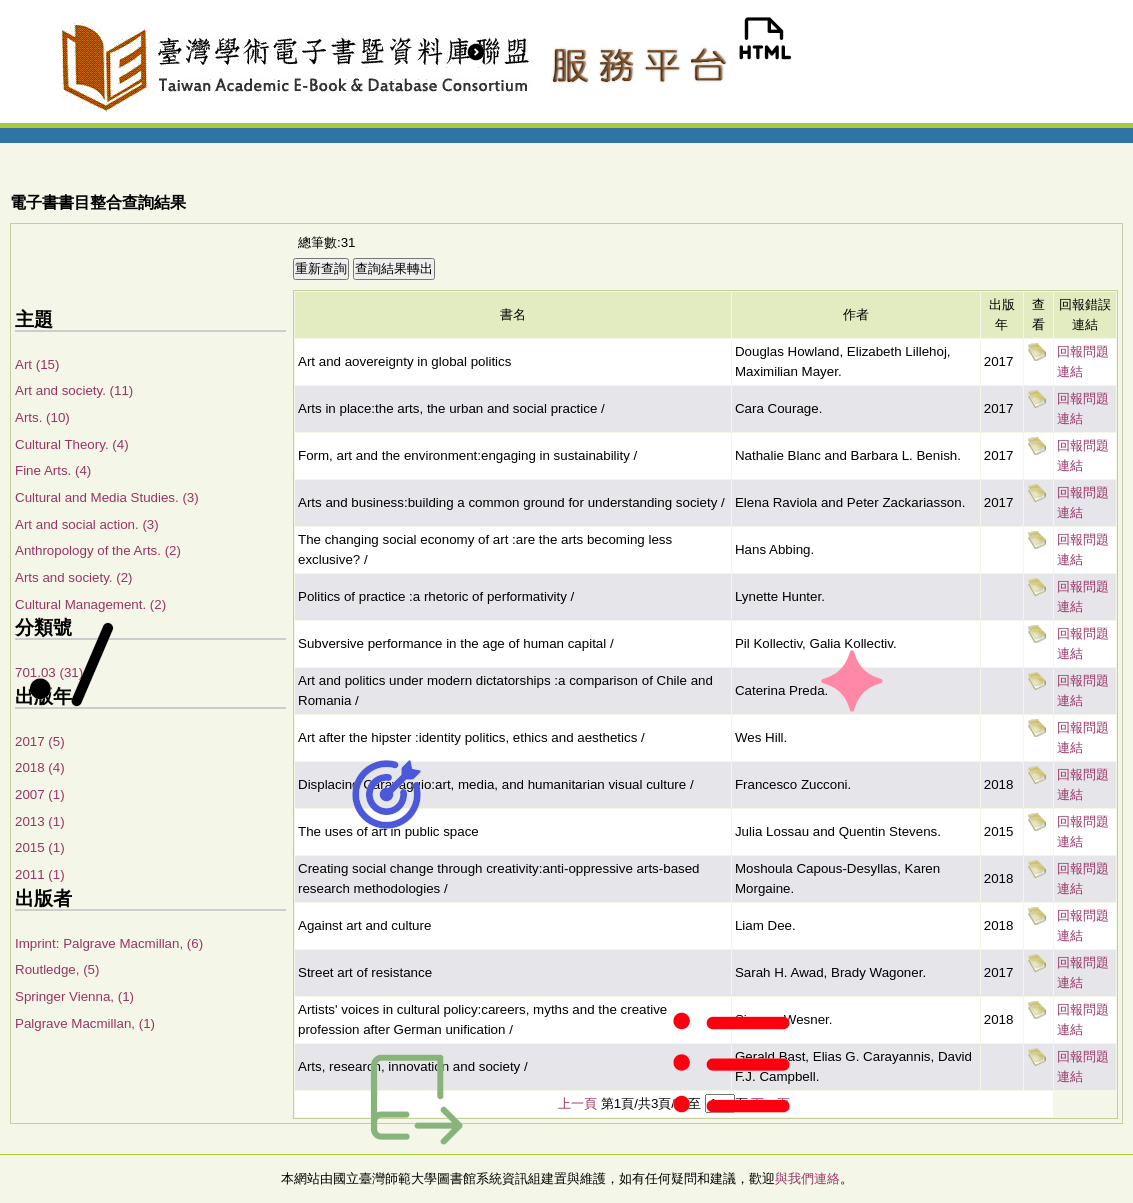 The width and height of the screenshot is (1133, 1203). Describe the element at coordinates (71, 664) in the screenshot. I see `indicates a relative file path reference` at that location.